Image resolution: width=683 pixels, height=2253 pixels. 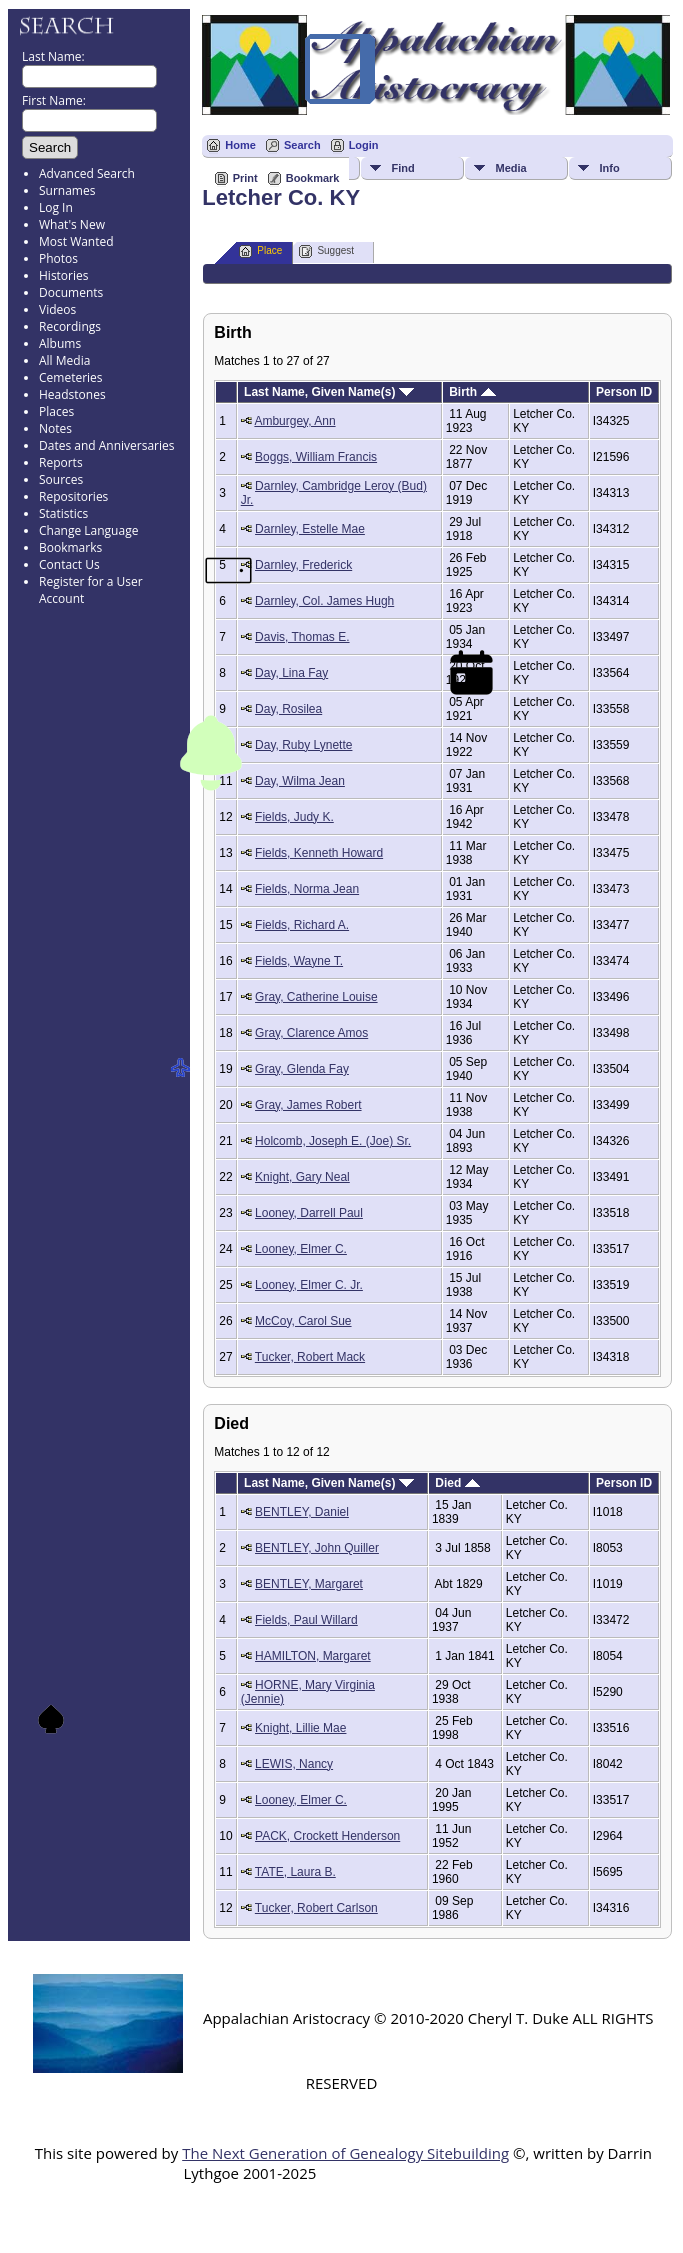 I want to click on access storage or disk management, so click(x=228, y=570).